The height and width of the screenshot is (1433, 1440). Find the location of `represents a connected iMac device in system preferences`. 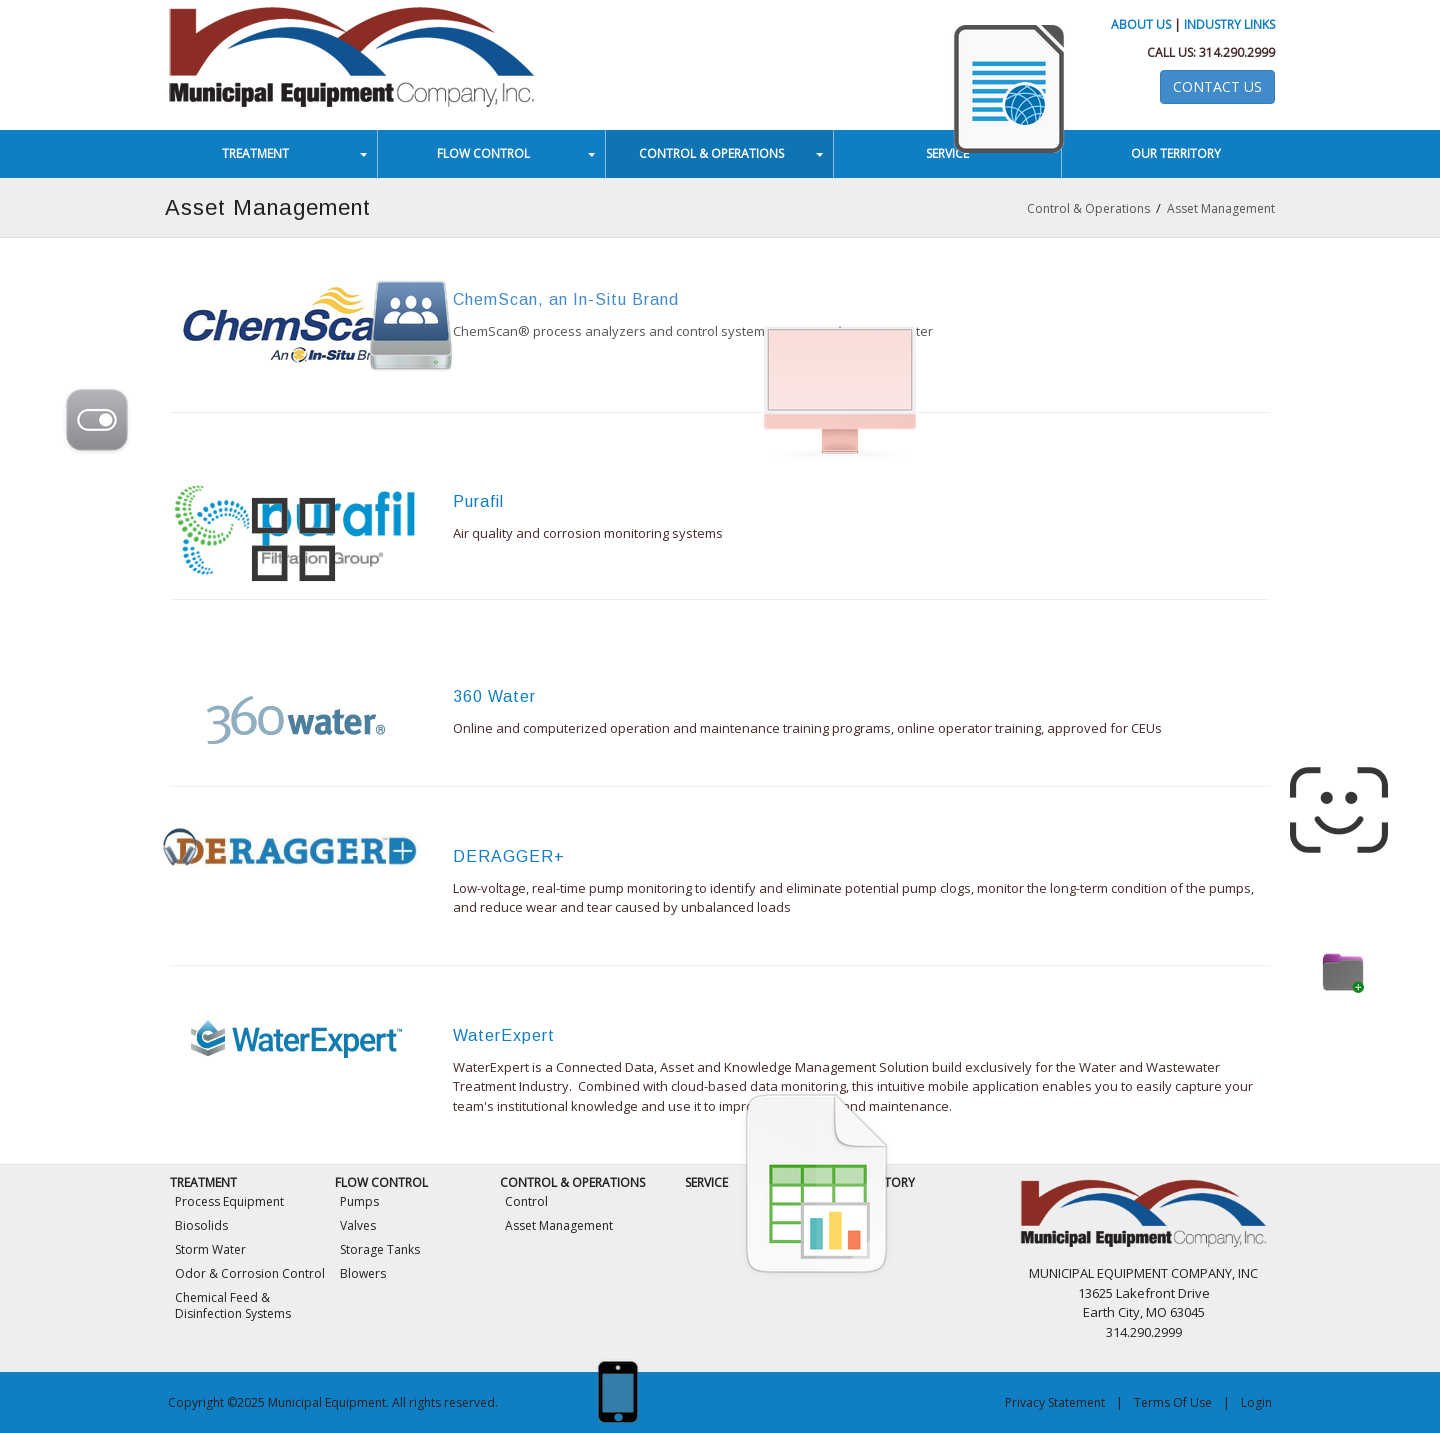

represents a connected iMac device in system preferences is located at coordinates (840, 387).